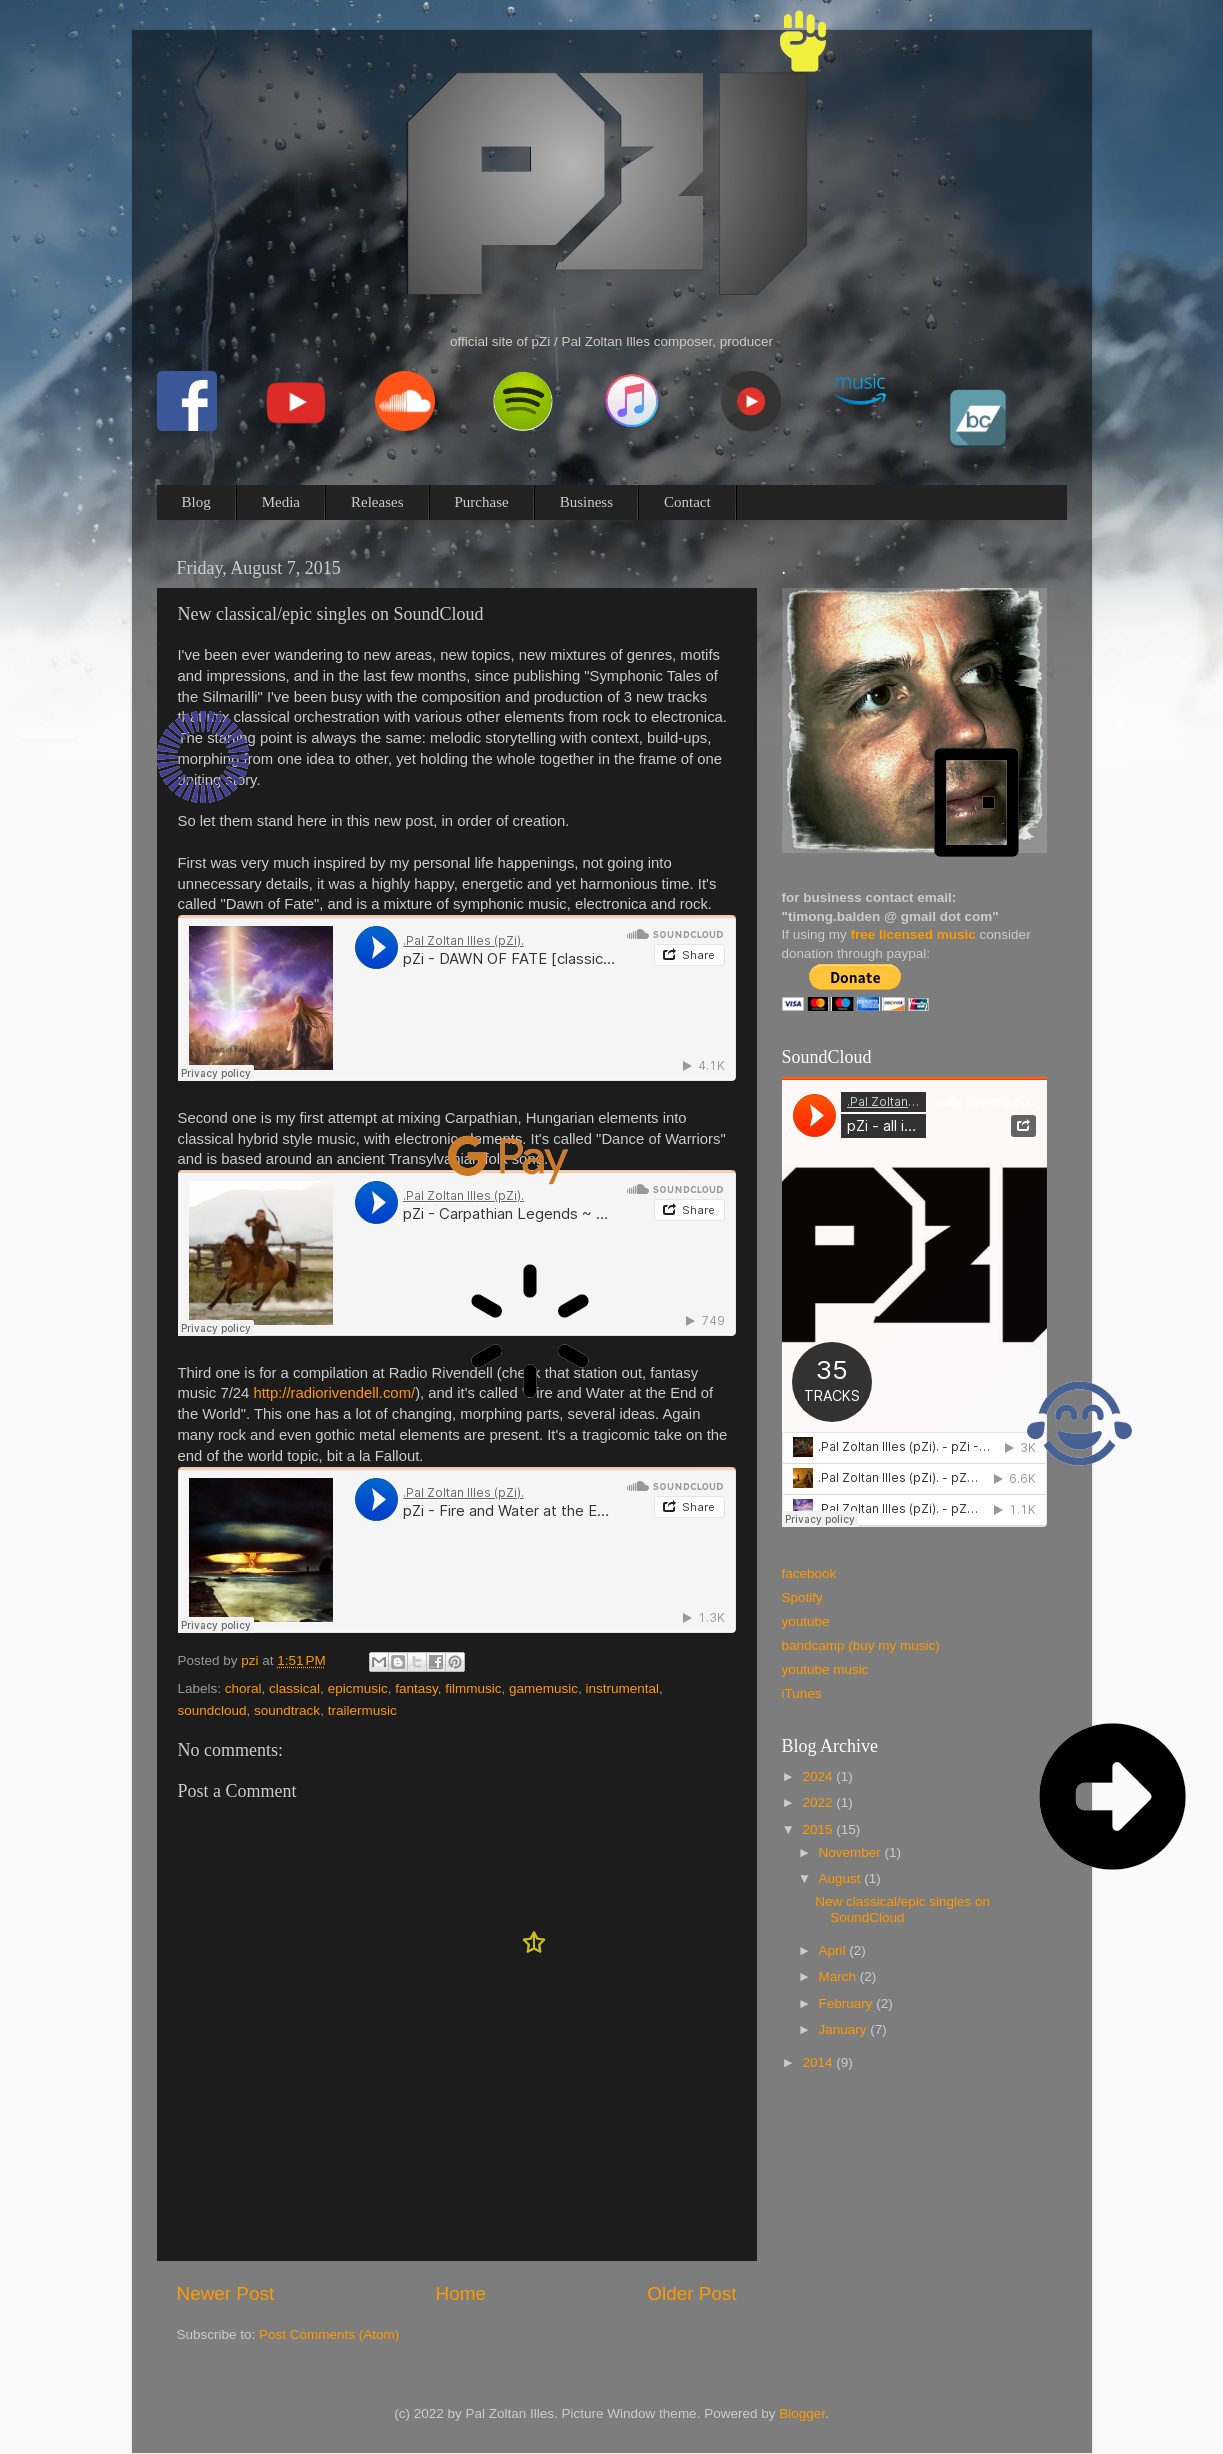 The image size is (1223, 2454). I want to click on loading content in progress, so click(530, 1331).